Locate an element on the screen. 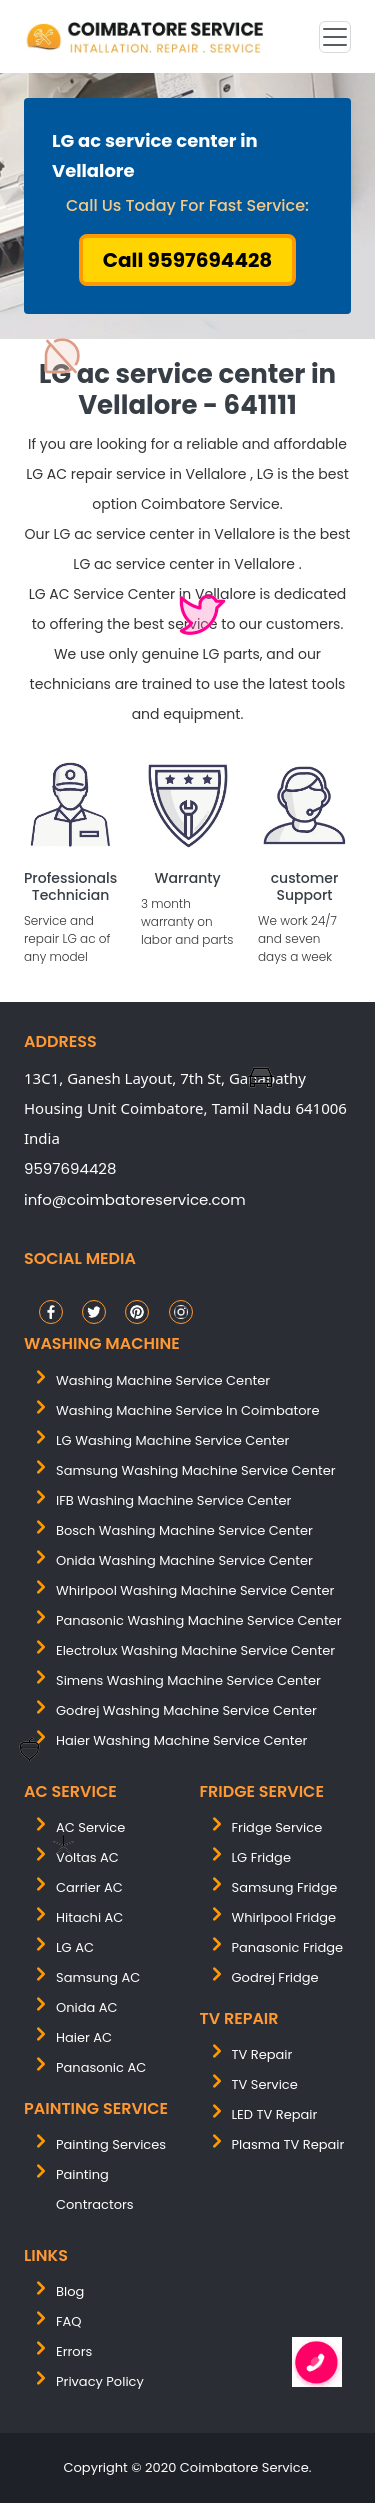 Image resolution: width=375 pixels, height=2503 pixels. indicates a required field in a form is located at coordinates (63, 1845).